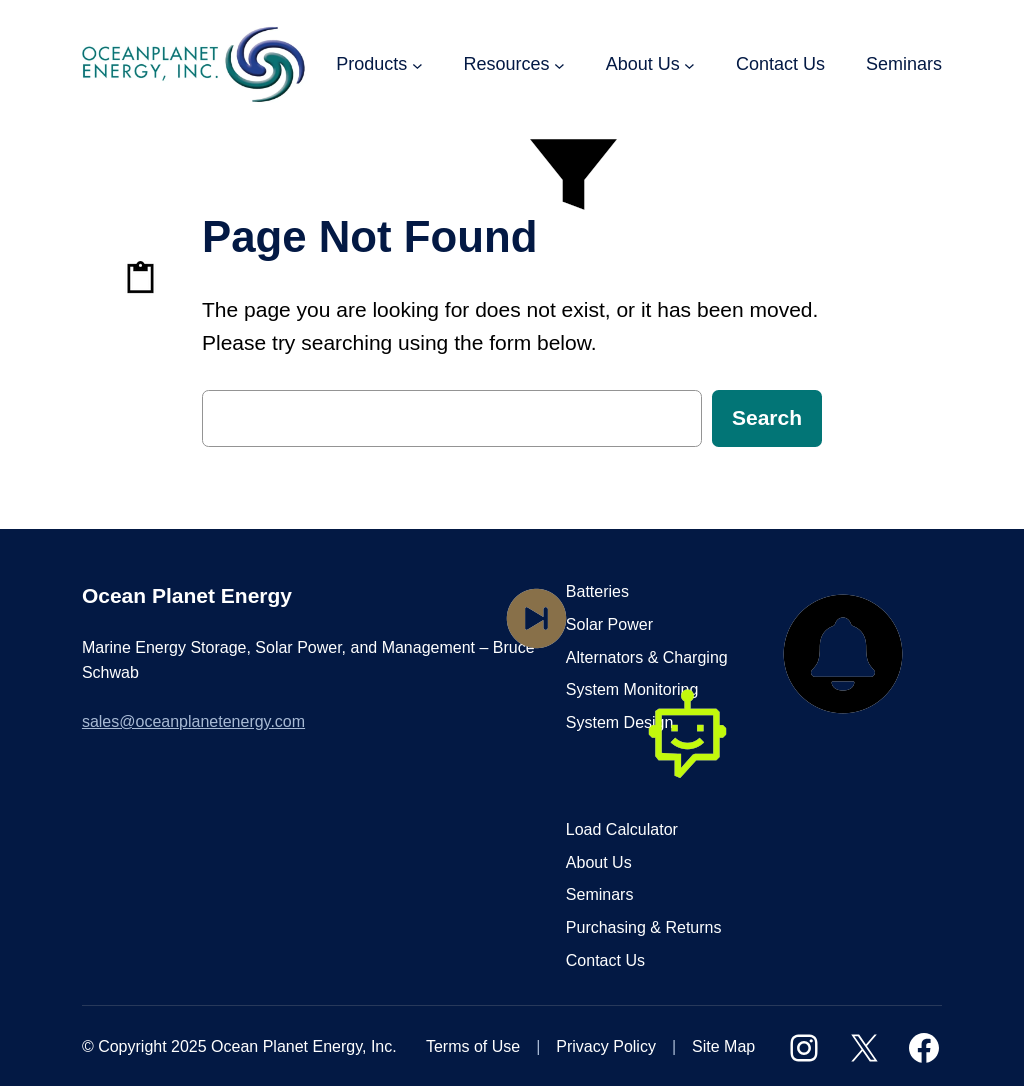  Describe the element at coordinates (687, 734) in the screenshot. I see `access chatbot or automated assistant` at that location.